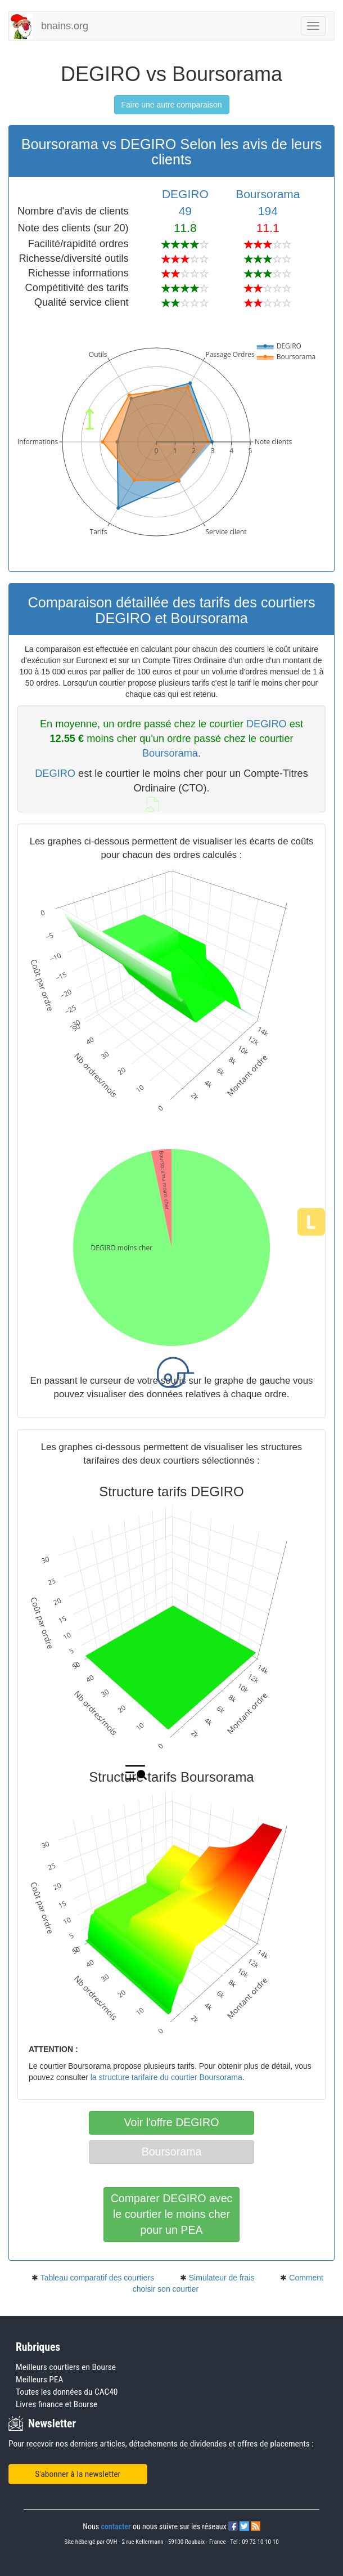 The width and height of the screenshot is (343, 2576). I want to click on move item to top of list, so click(89, 419).